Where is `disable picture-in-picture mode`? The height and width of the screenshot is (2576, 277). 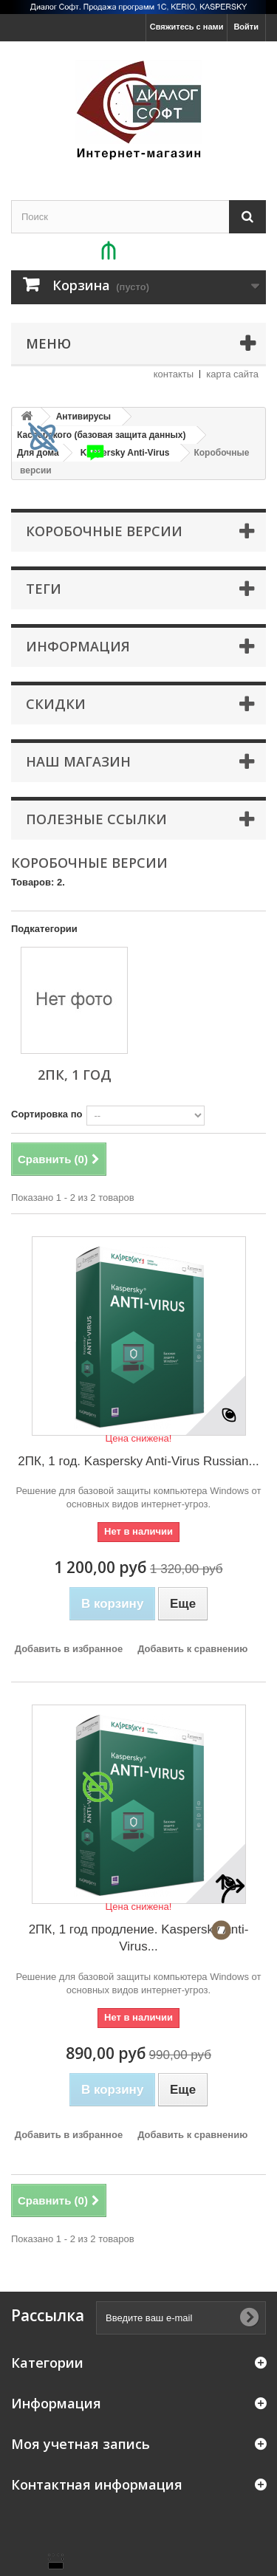 disable picture-in-picture mode is located at coordinates (98, 1787).